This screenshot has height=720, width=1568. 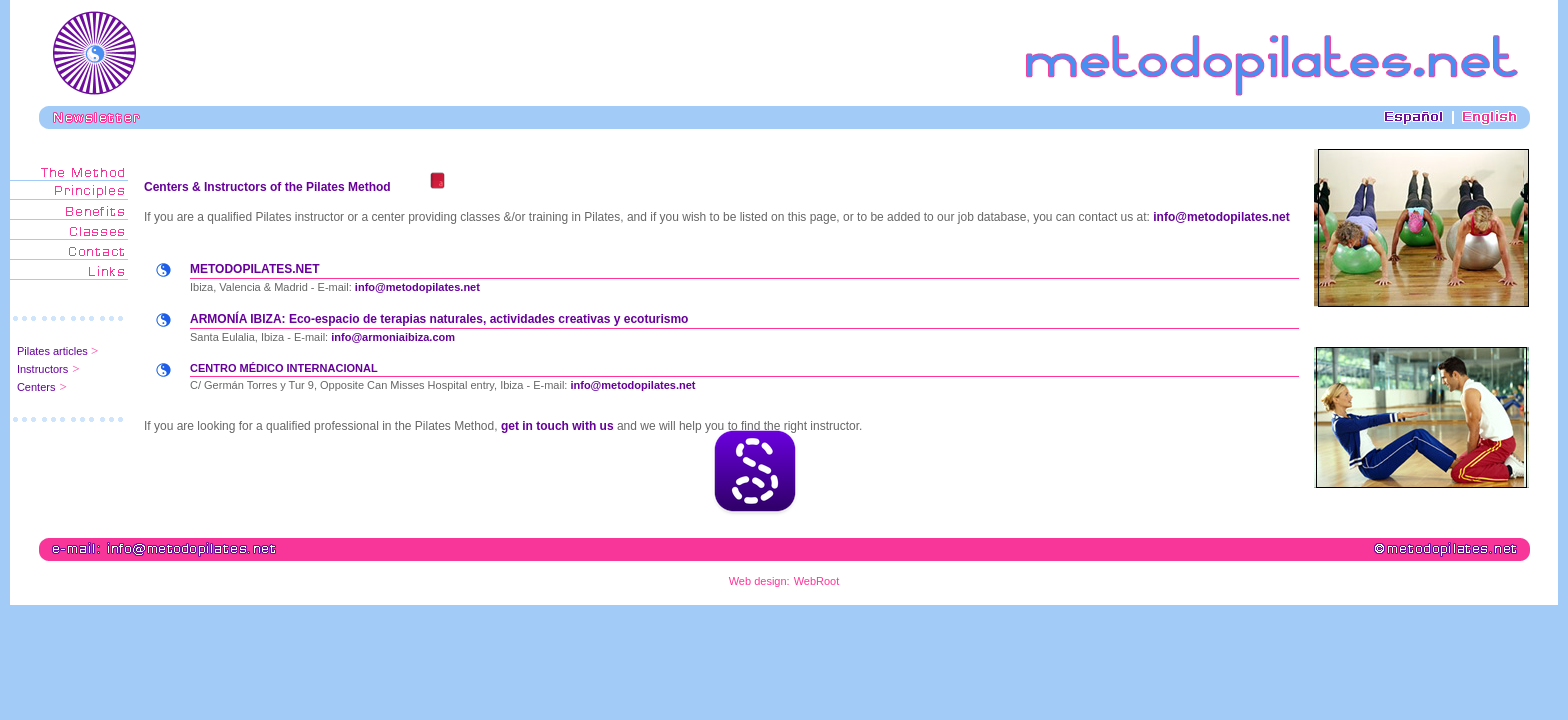 I want to click on open Seamly2D pattern drafting application, so click(x=755, y=471).